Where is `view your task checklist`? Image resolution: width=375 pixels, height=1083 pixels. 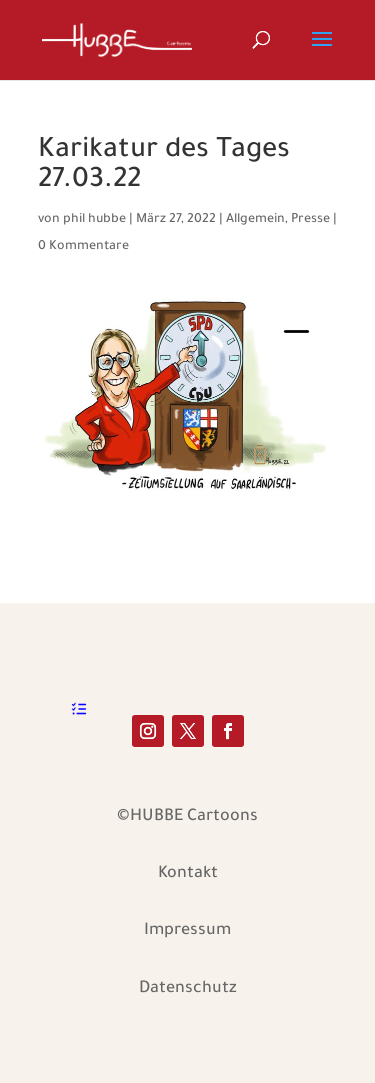
view your task checklist is located at coordinates (79, 709).